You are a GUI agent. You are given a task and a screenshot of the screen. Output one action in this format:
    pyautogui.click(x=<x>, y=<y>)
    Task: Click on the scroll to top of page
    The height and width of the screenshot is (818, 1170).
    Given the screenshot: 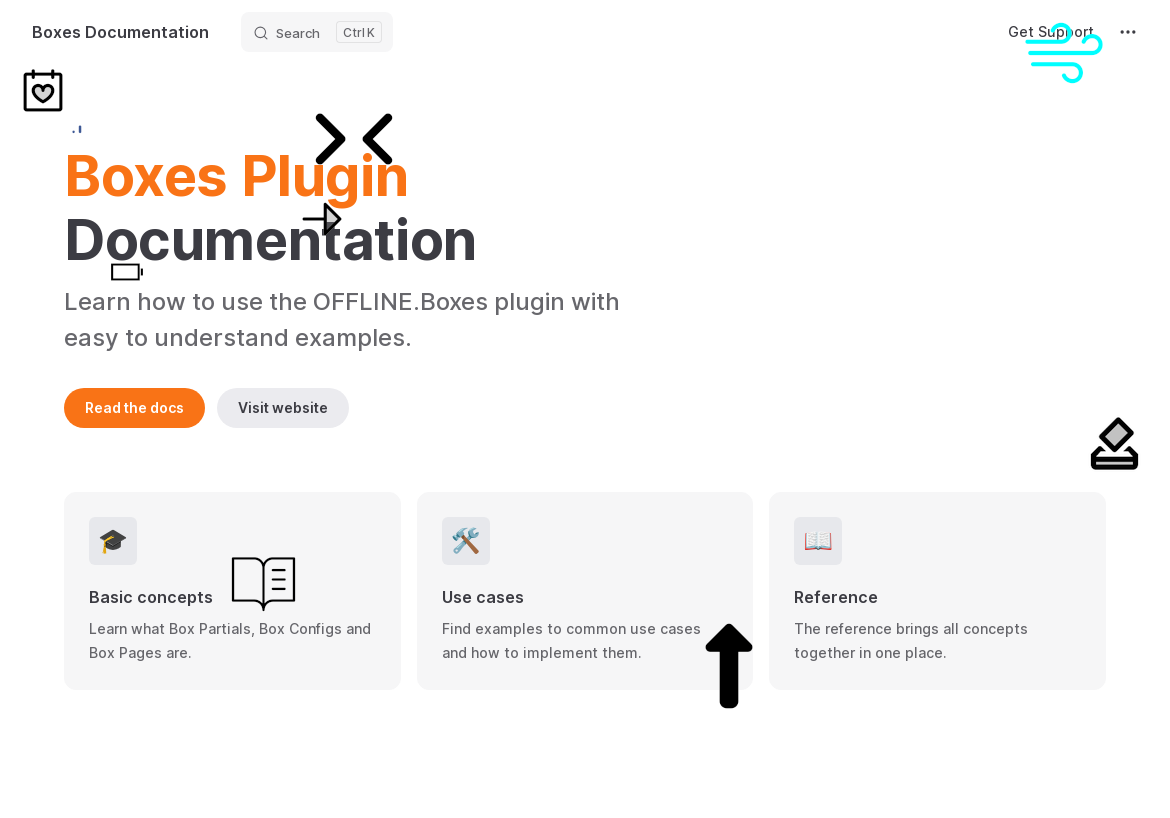 What is the action you would take?
    pyautogui.click(x=729, y=666)
    